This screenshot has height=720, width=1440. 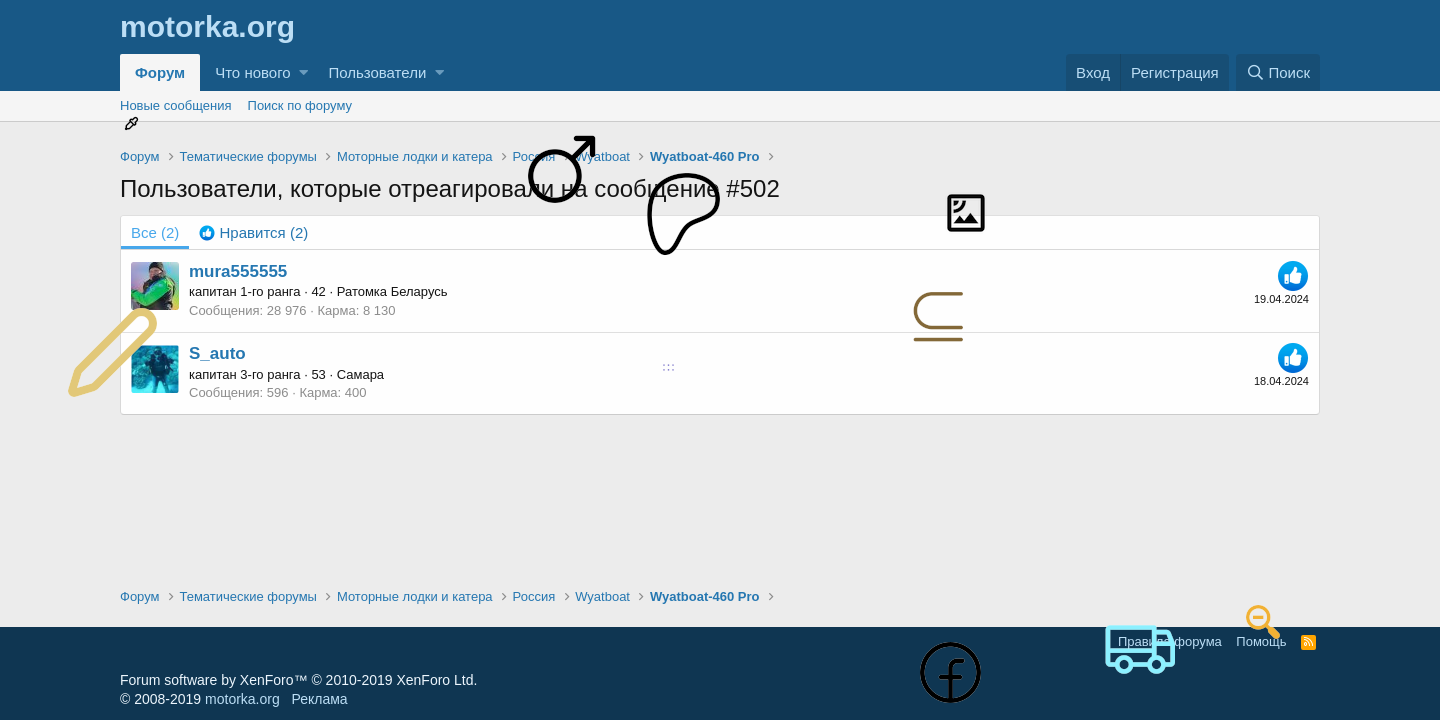 What do you see at coordinates (131, 123) in the screenshot?
I see `pick a color from the canvas` at bounding box center [131, 123].